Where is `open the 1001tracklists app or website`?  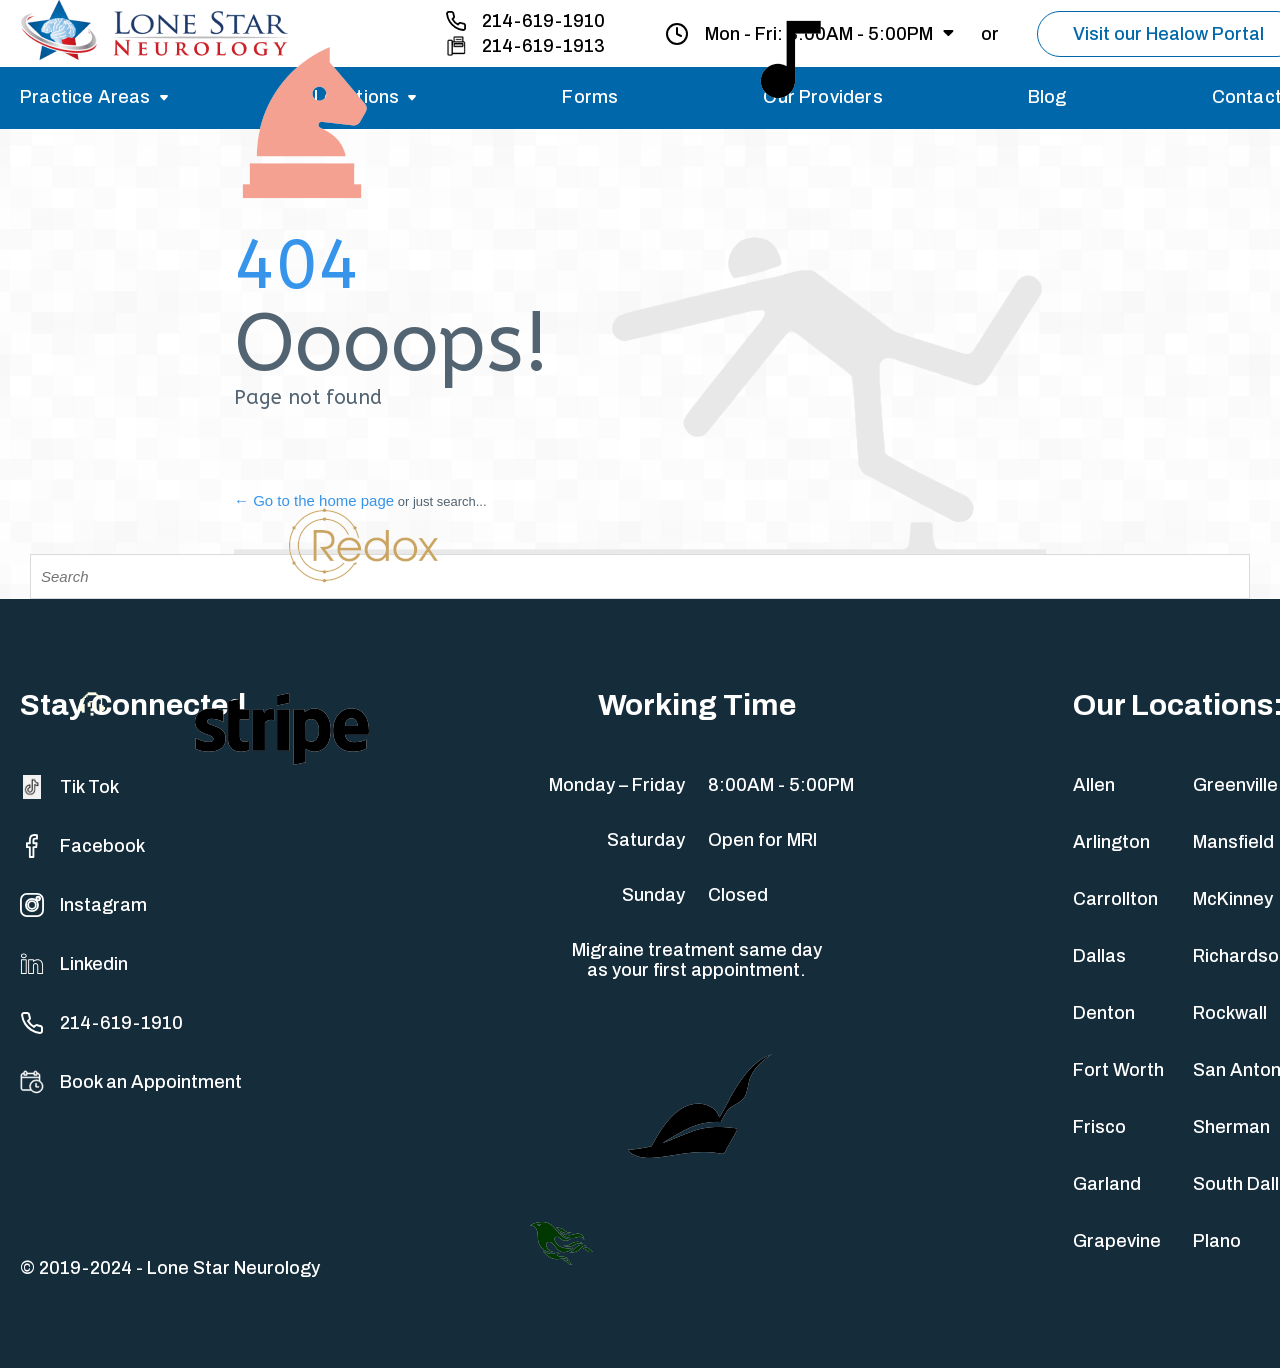 open the 1001tracklists app or website is located at coordinates (92, 704).